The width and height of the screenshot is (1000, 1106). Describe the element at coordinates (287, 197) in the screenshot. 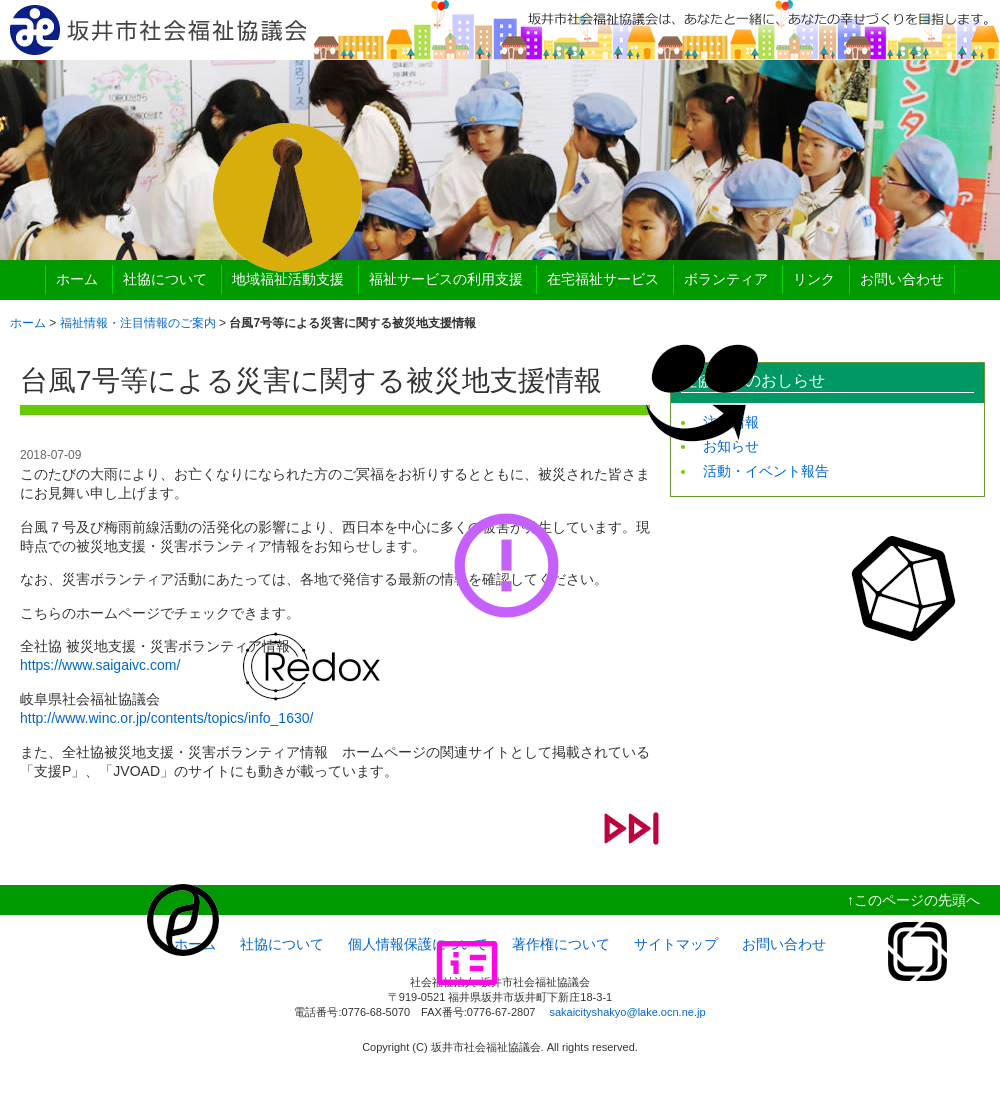

I see `mainwp logo` at that location.